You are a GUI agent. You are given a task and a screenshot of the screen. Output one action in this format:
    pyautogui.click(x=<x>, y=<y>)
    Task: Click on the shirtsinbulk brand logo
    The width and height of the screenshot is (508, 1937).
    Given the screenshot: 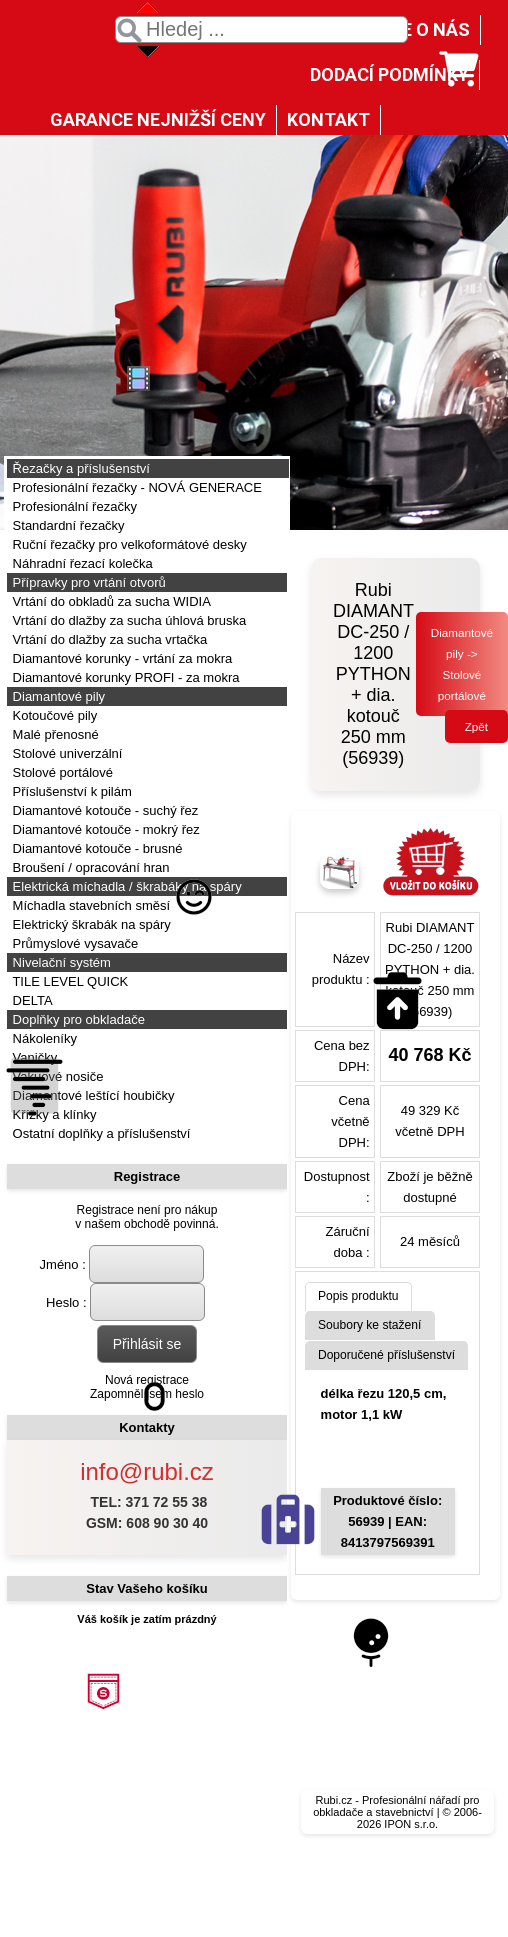 What is the action you would take?
    pyautogui.click(x=103, y=1691)
    